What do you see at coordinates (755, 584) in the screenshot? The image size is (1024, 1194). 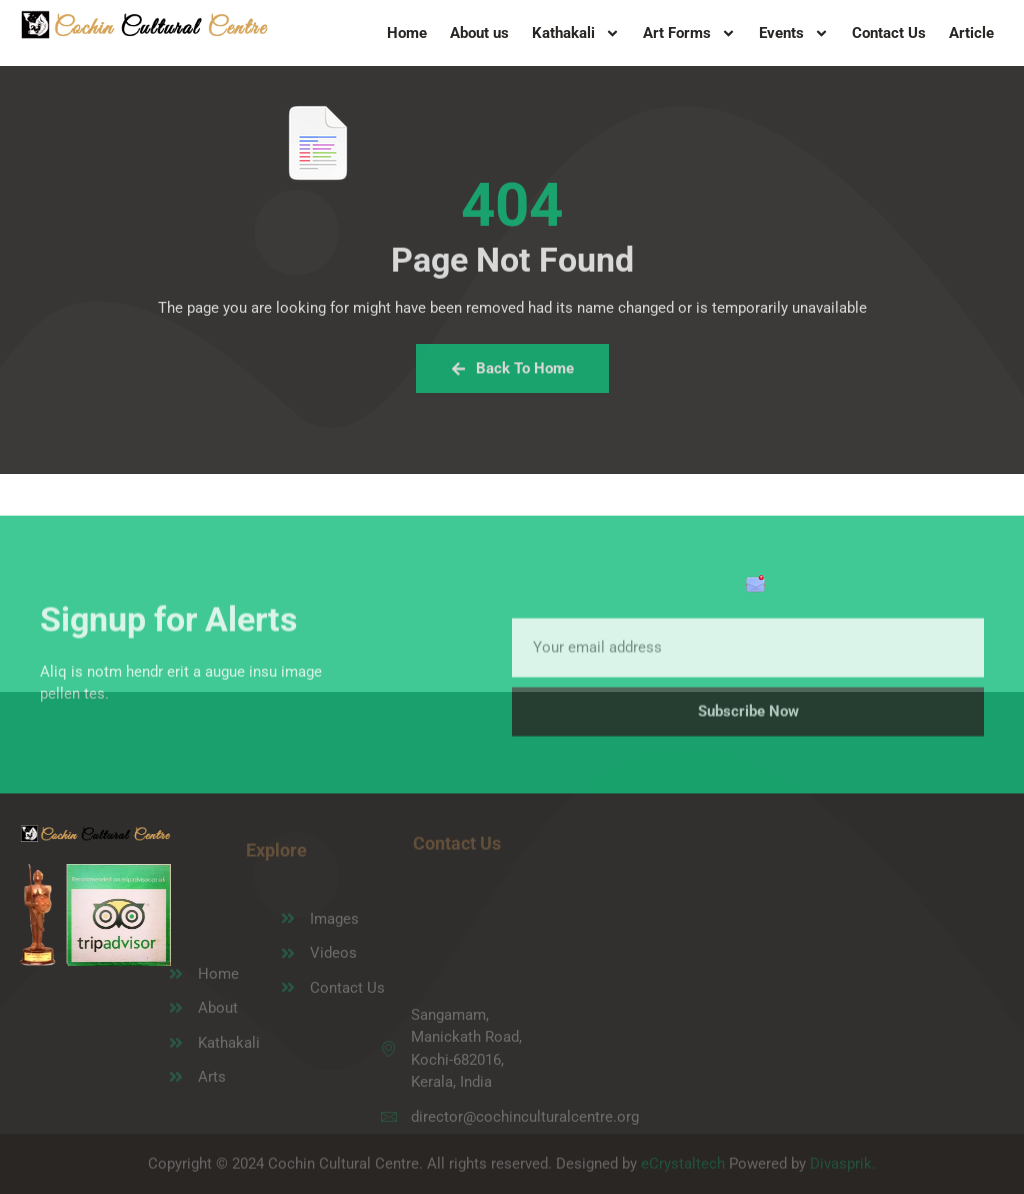 I see `send an email message` at bounding box center [755, 584].